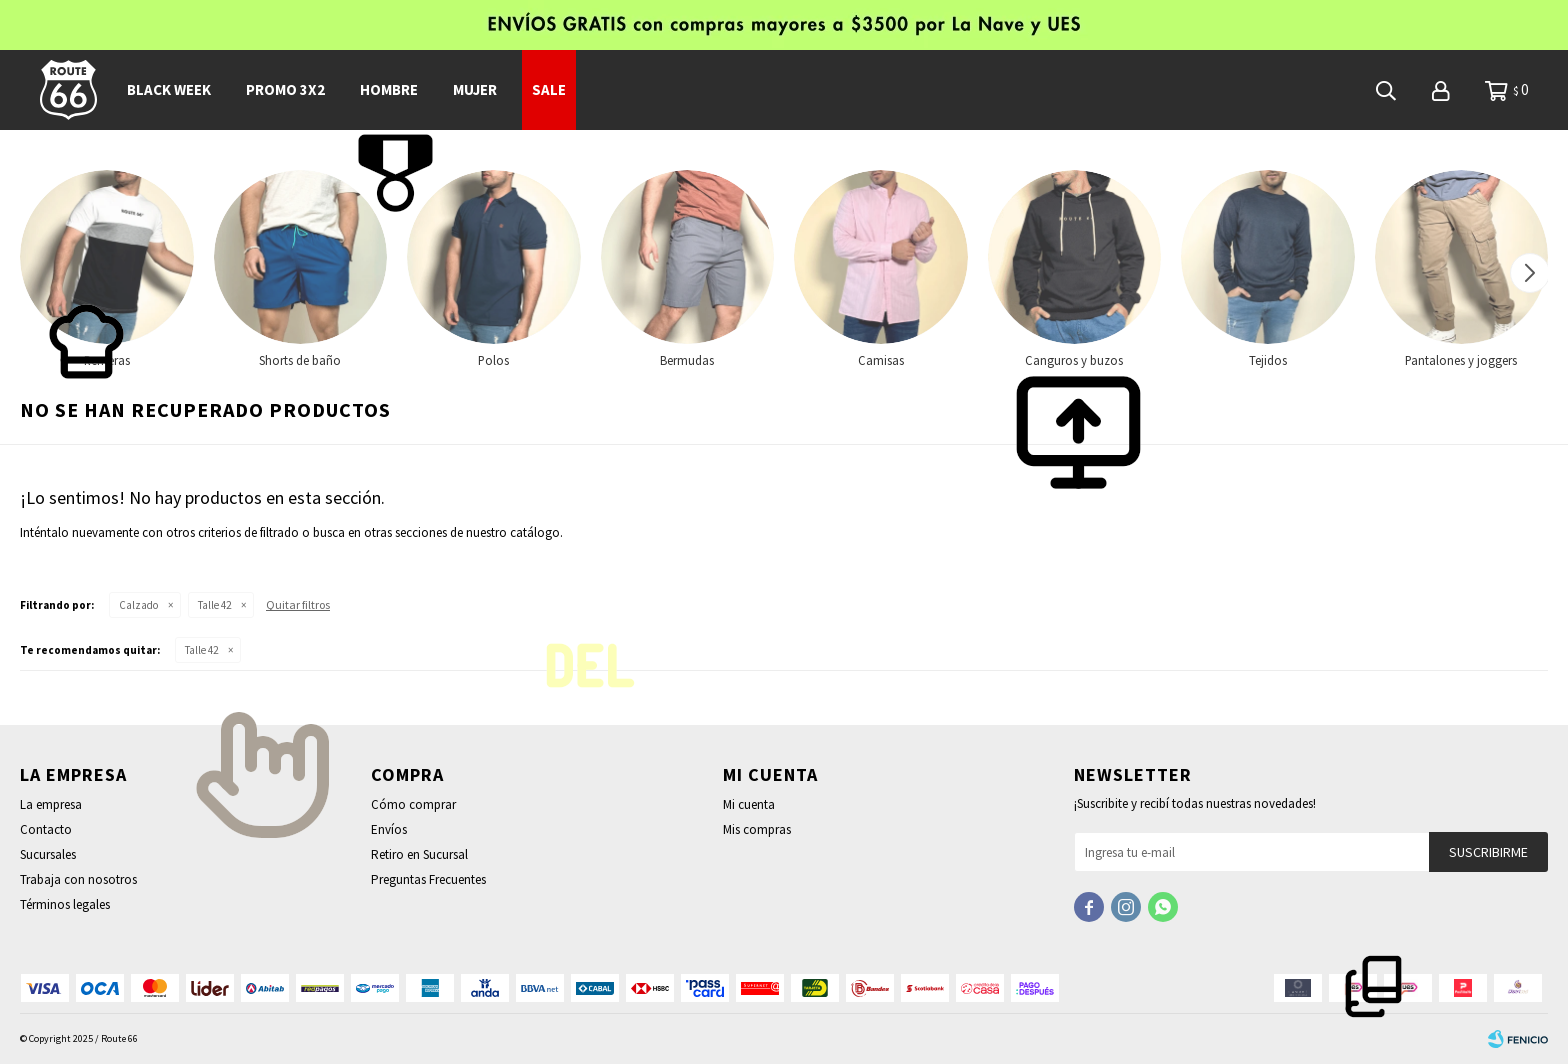  I want to click on indicates an HTTP DELETE request method, so click(590, 665).